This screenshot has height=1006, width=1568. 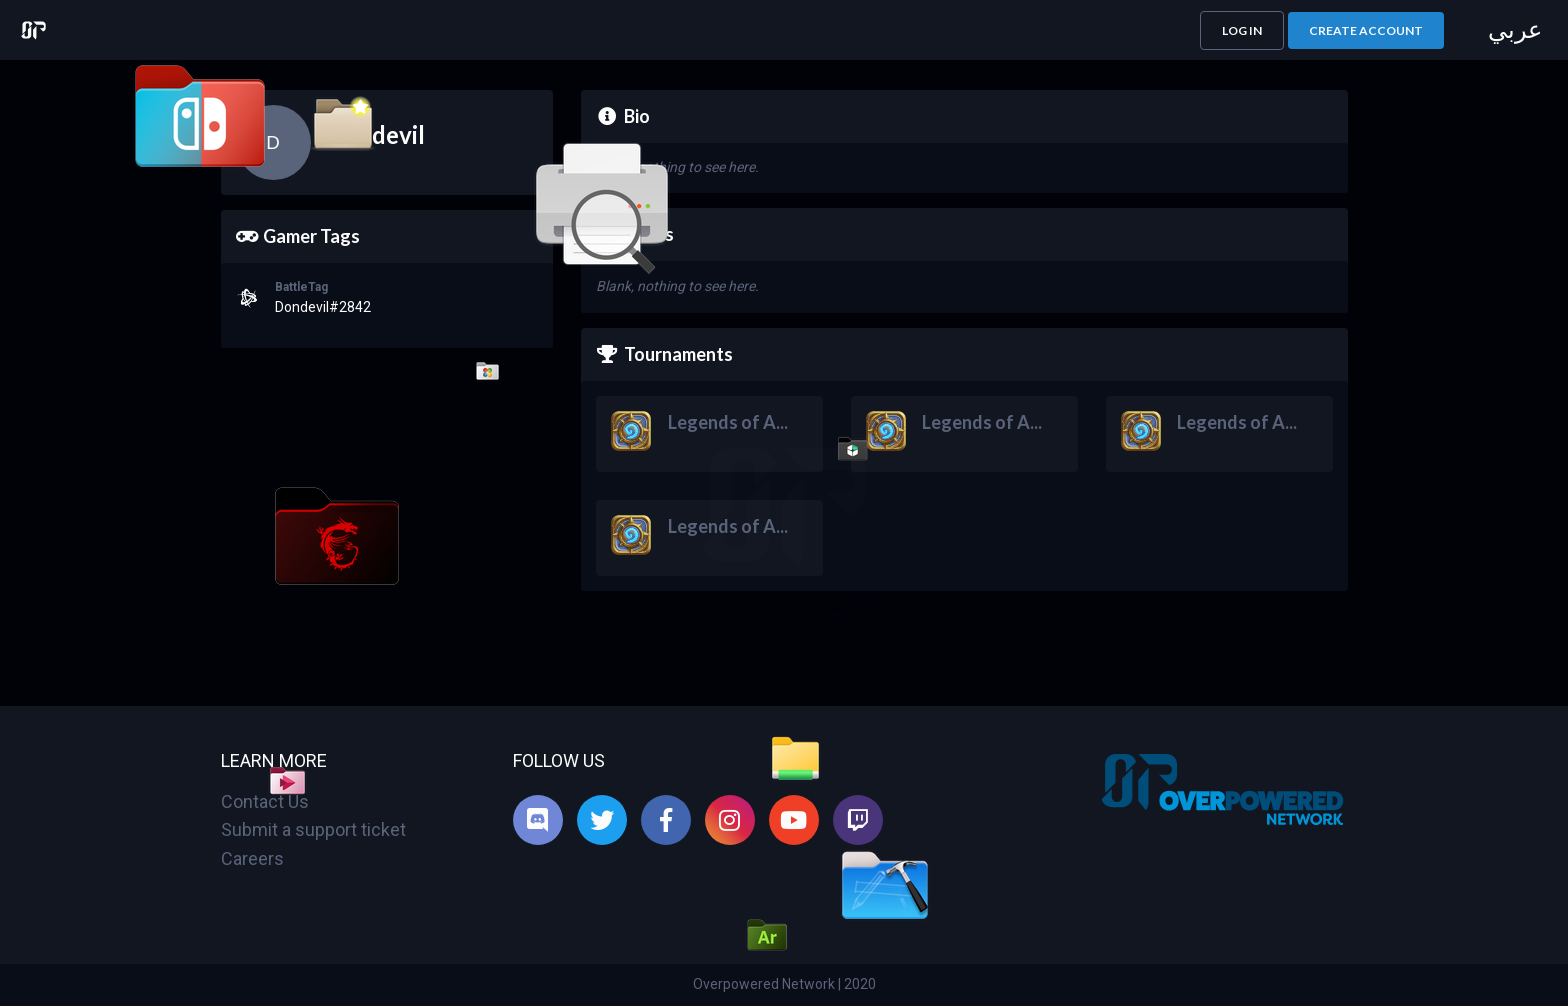 I want to click on access shared network folder, so click(x=795, y=756).